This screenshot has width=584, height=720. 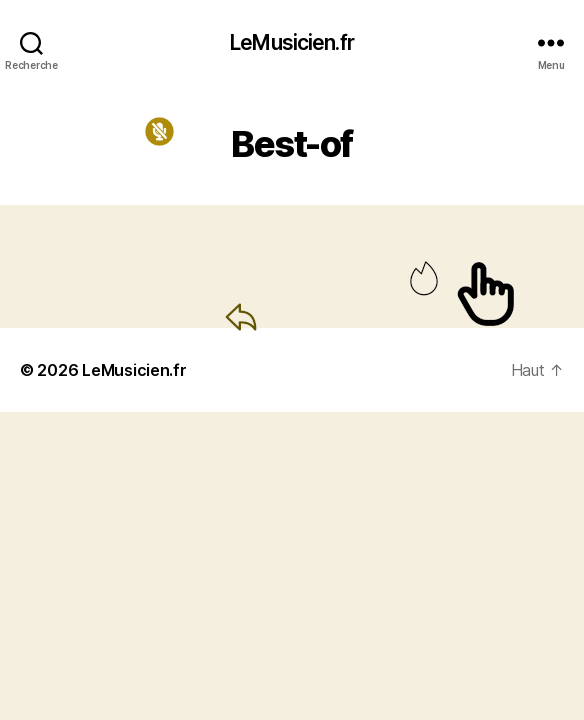 I want to click on tap or click to interact, so click(x=486, y=292).